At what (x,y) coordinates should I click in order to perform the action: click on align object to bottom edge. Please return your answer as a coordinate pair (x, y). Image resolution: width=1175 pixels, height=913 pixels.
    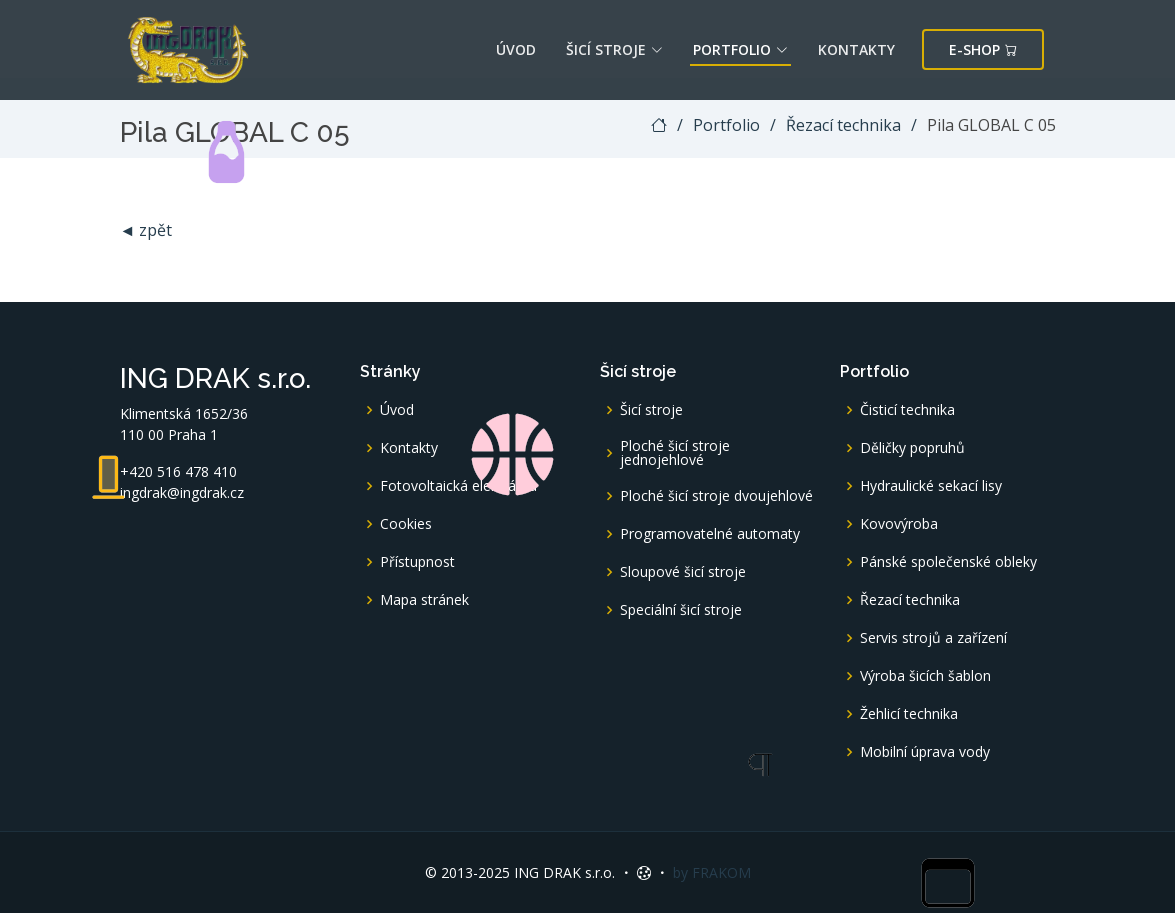
    Looking at the image, I should click on (108, 476).